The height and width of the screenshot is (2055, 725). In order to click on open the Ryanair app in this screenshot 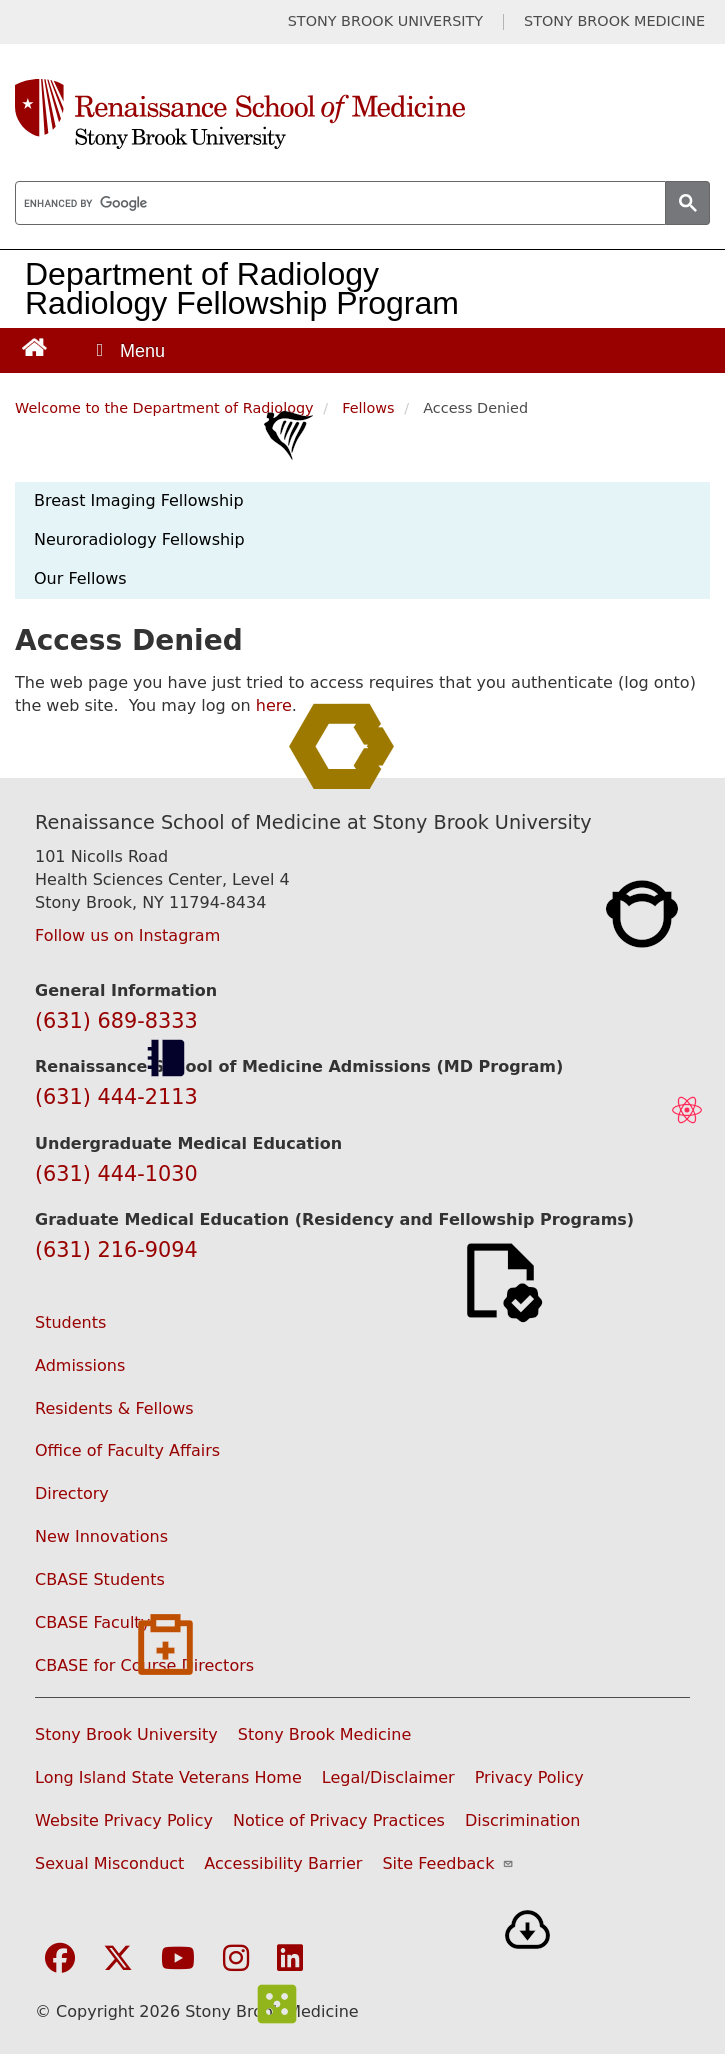, I will do `click(288, 435)`.